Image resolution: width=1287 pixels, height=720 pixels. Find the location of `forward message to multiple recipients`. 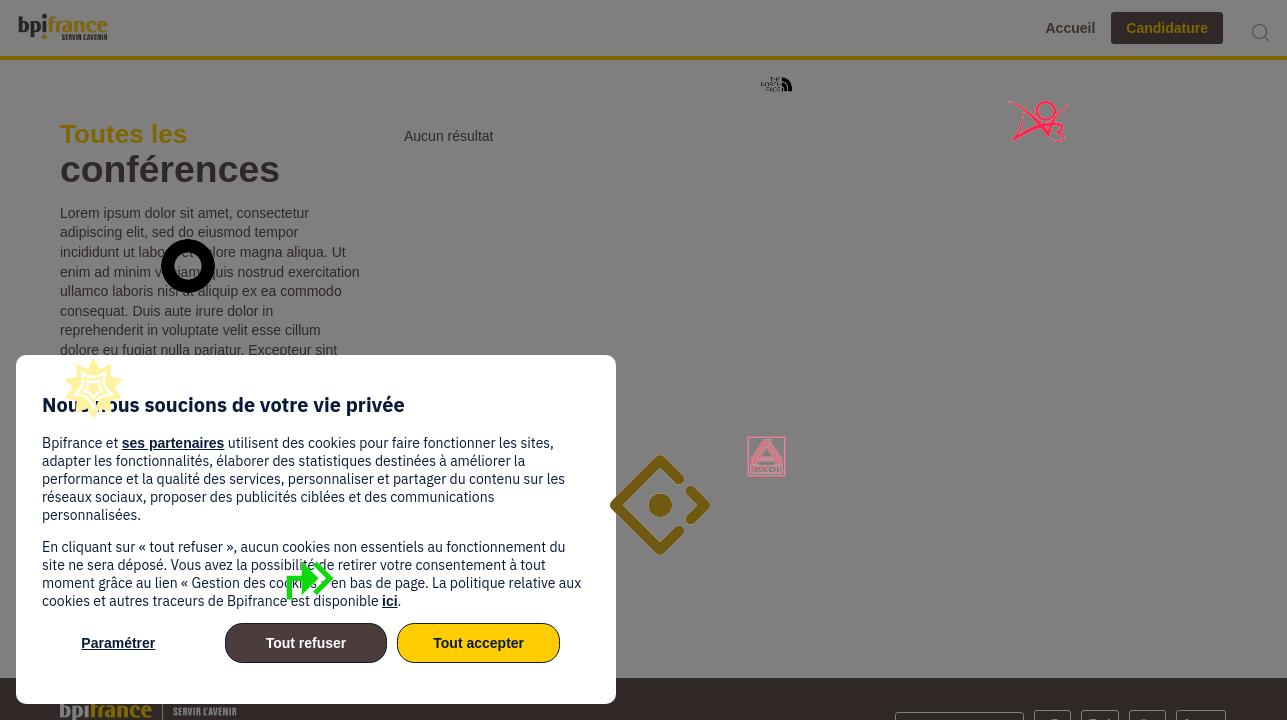

forward message to multiple recipients is located at coordinates (308, 581).